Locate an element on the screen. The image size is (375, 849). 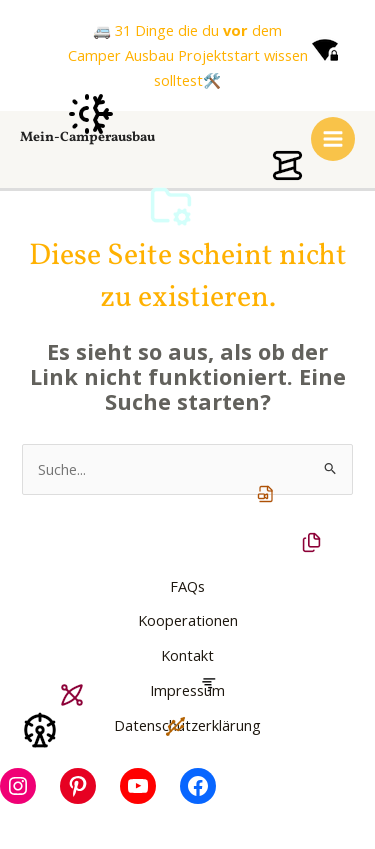
access folder settings is located at coordinates (171, 206).